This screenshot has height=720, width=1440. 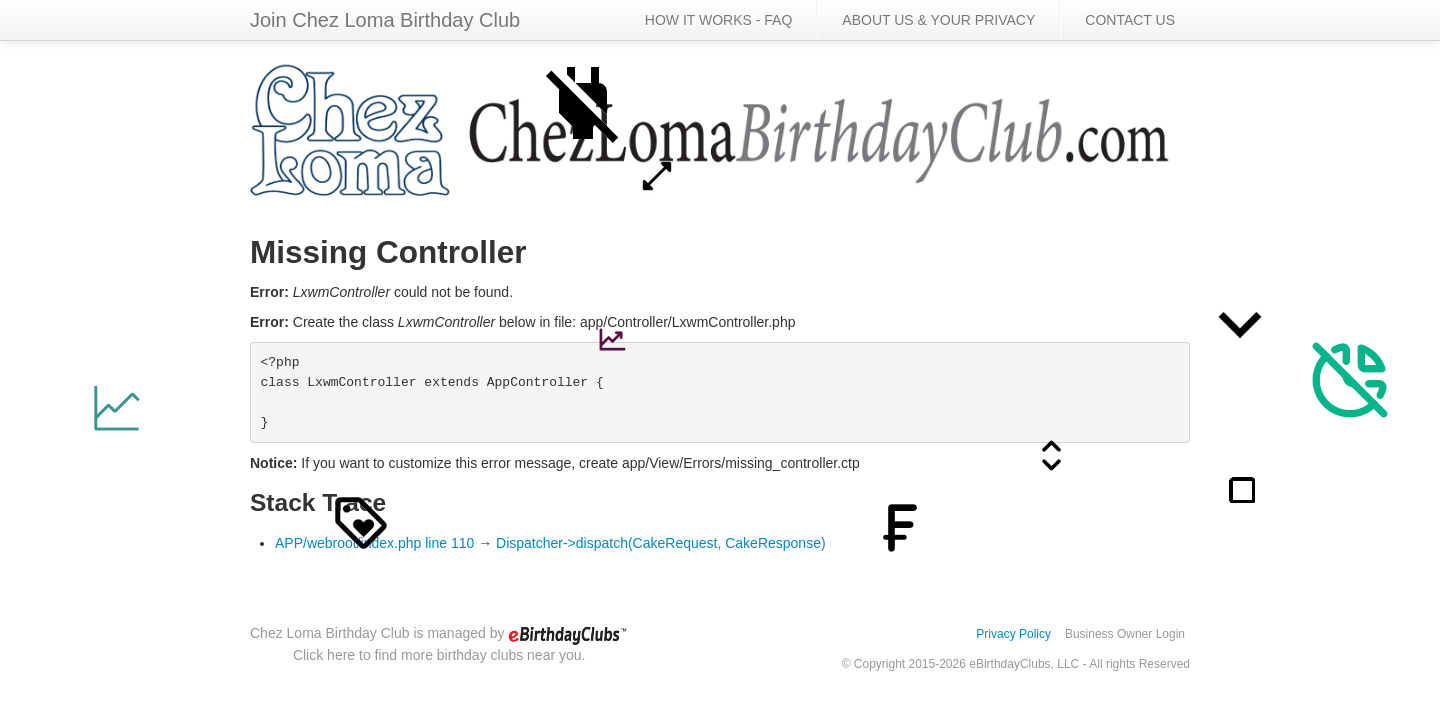 What do you see at coordinates (361, 523) in the screenshot?
I see `view loyalty rewards or points` at bounding box center [361, 523].